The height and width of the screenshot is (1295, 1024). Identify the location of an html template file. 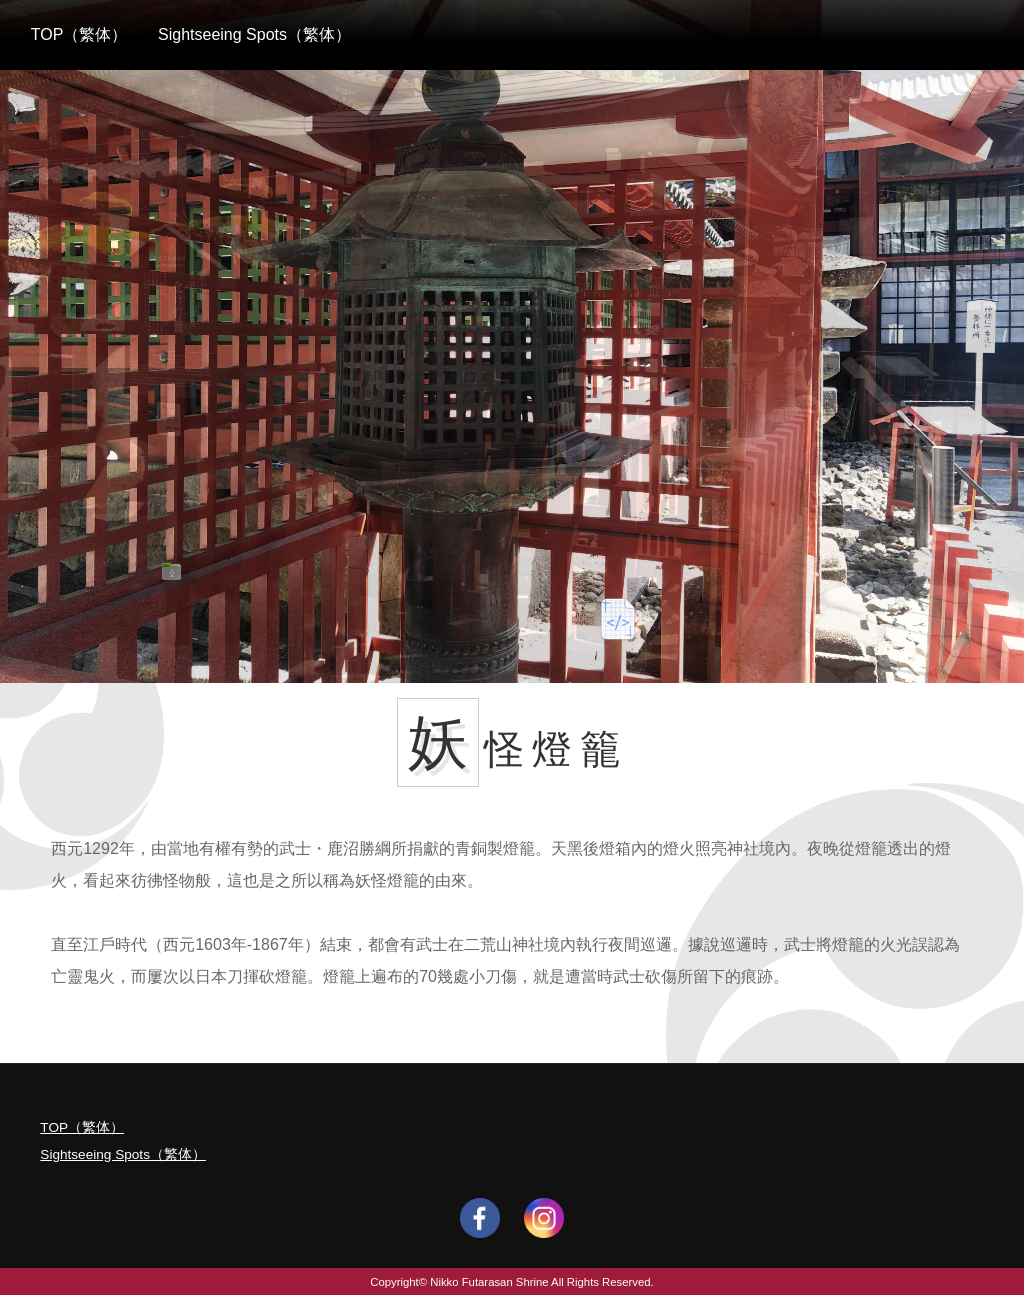
(618, 619).